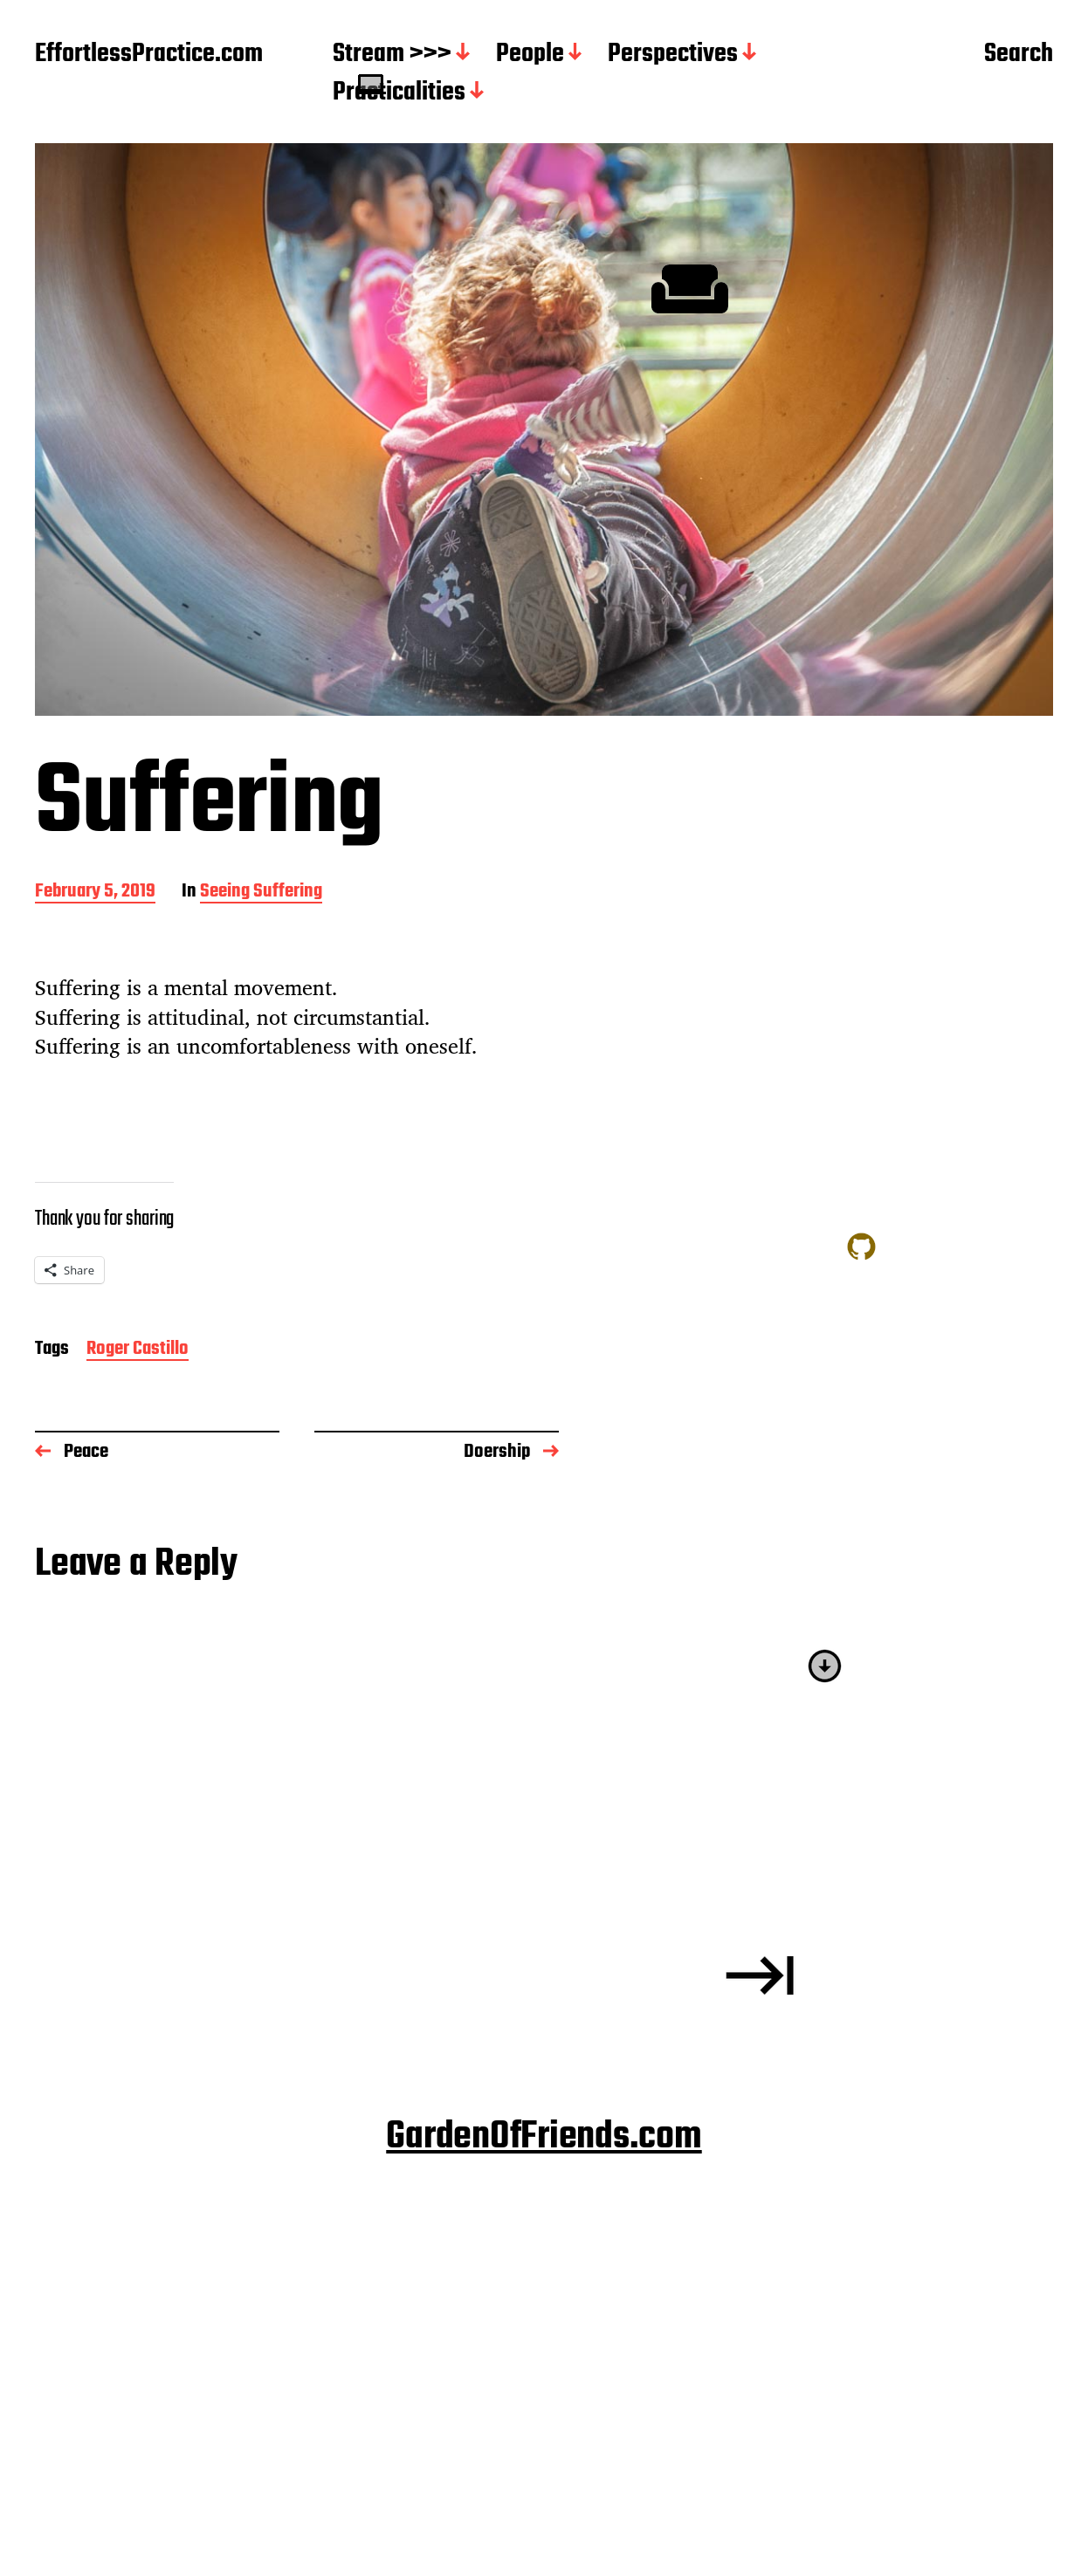 The width and height of the screenshot is (1088, 2576). Describe the element at coordinates (690, 289) in the screenshot. I see `view weekend or leisure activities` at that location.